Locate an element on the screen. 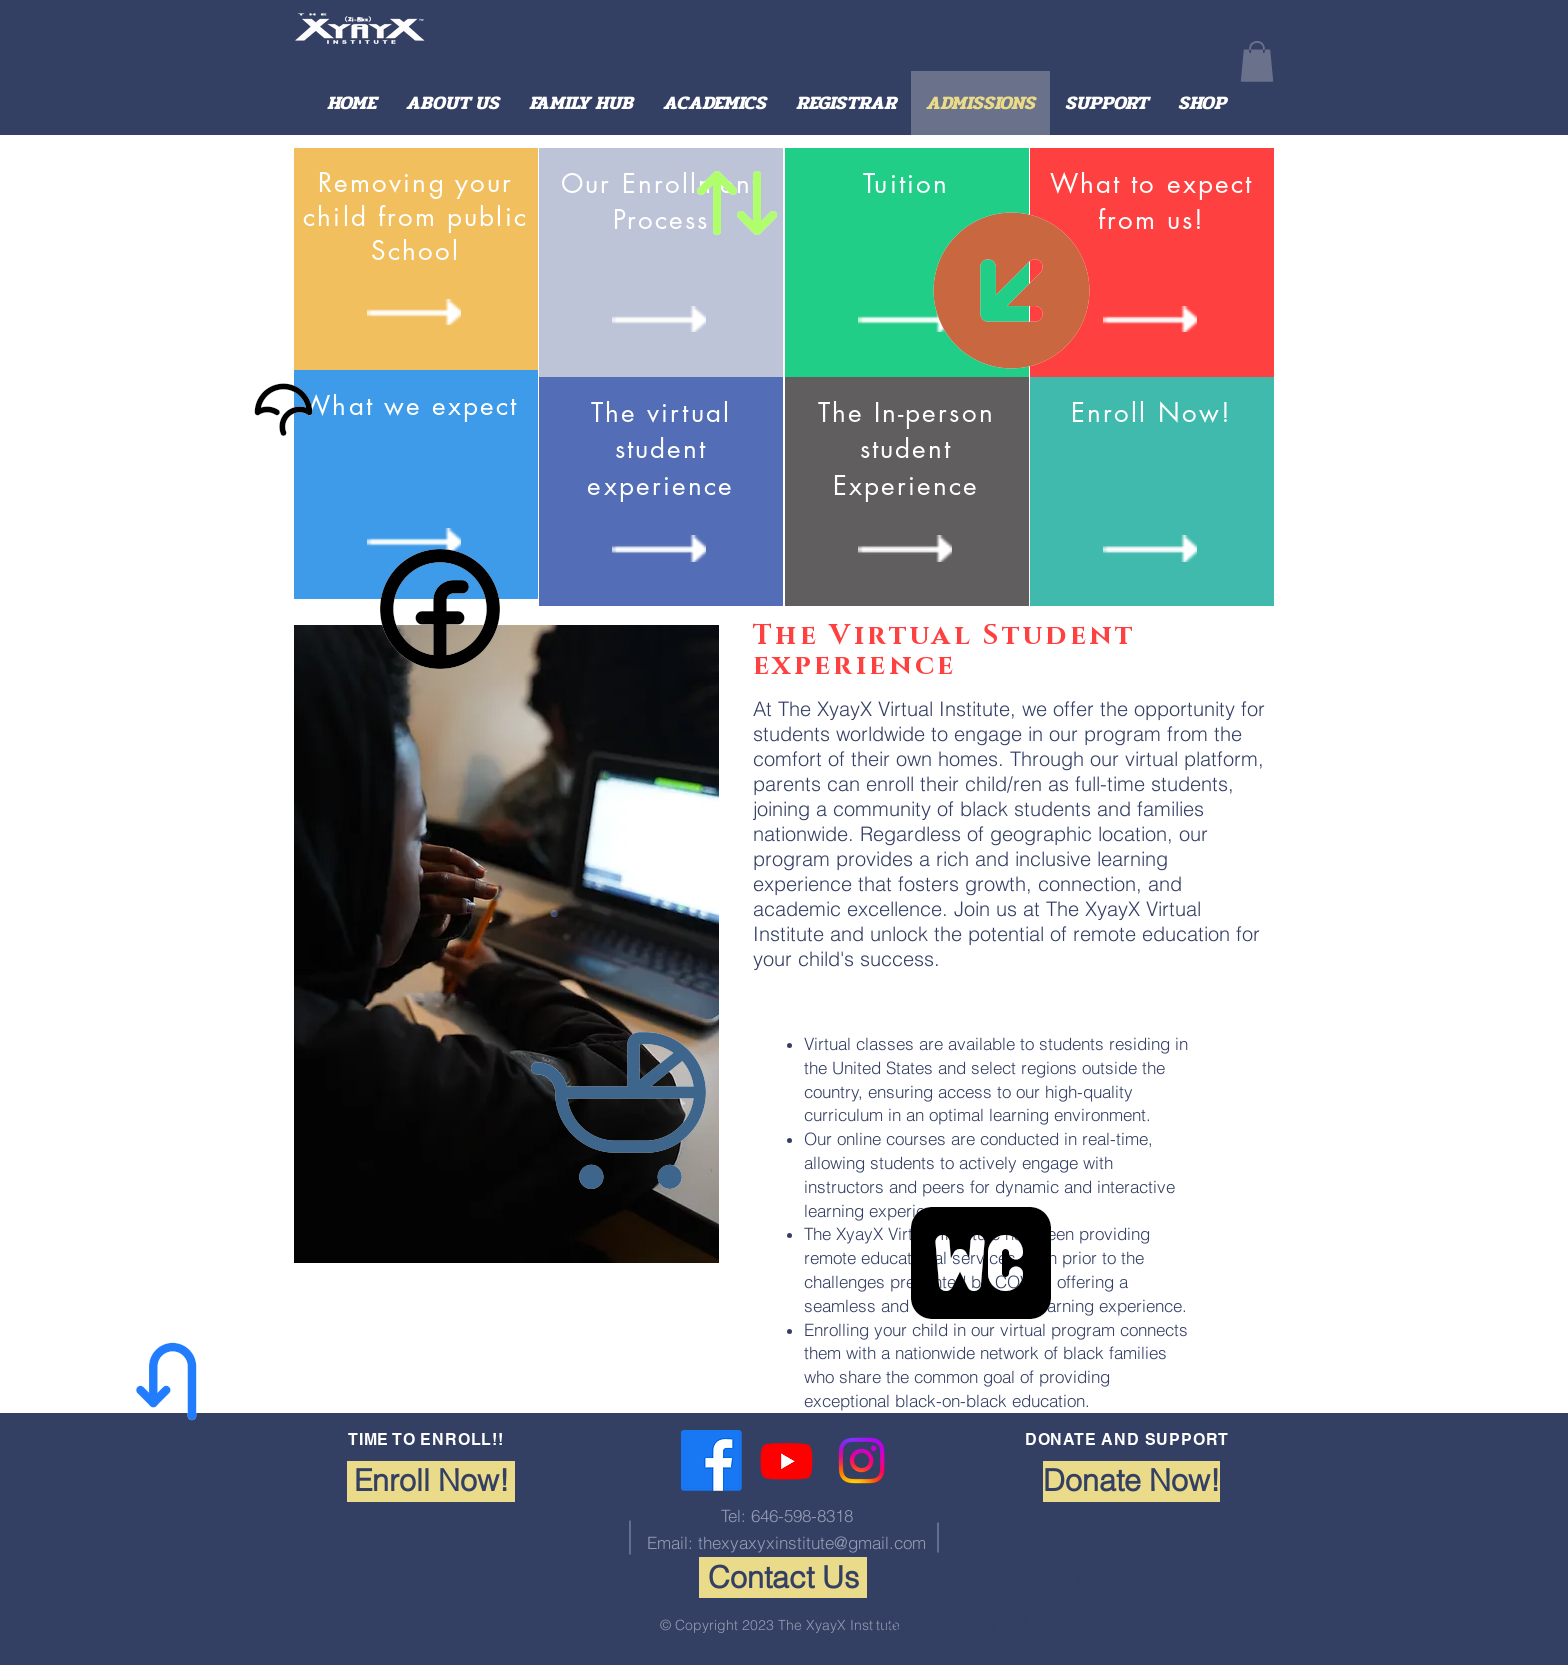  sort items in ascending or descending order is located at coordinates (737, 203).